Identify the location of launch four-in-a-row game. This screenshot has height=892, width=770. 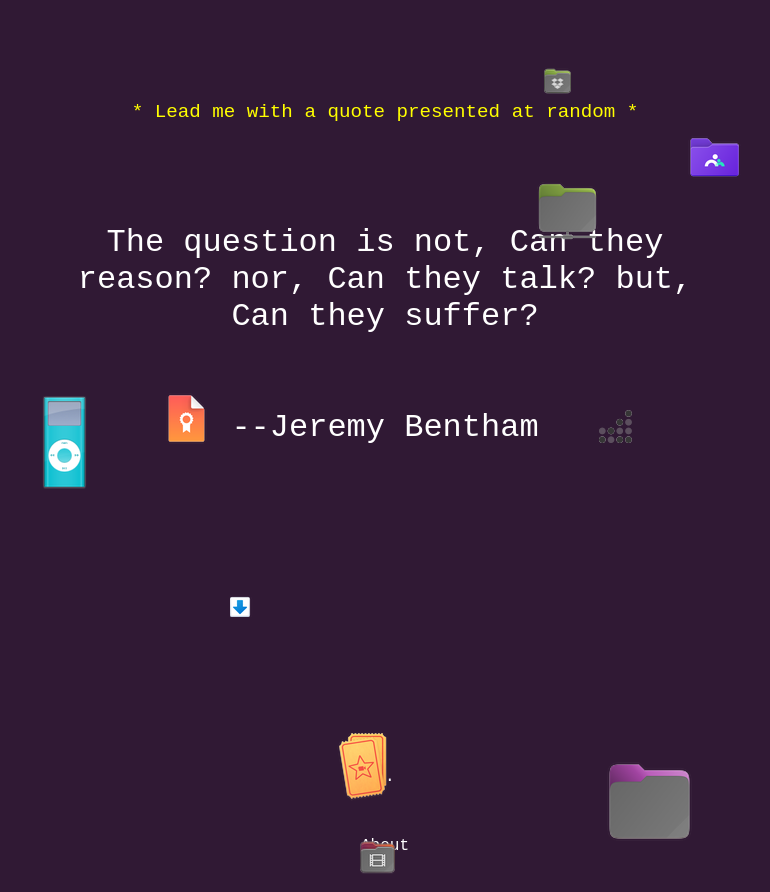
(616, 425).